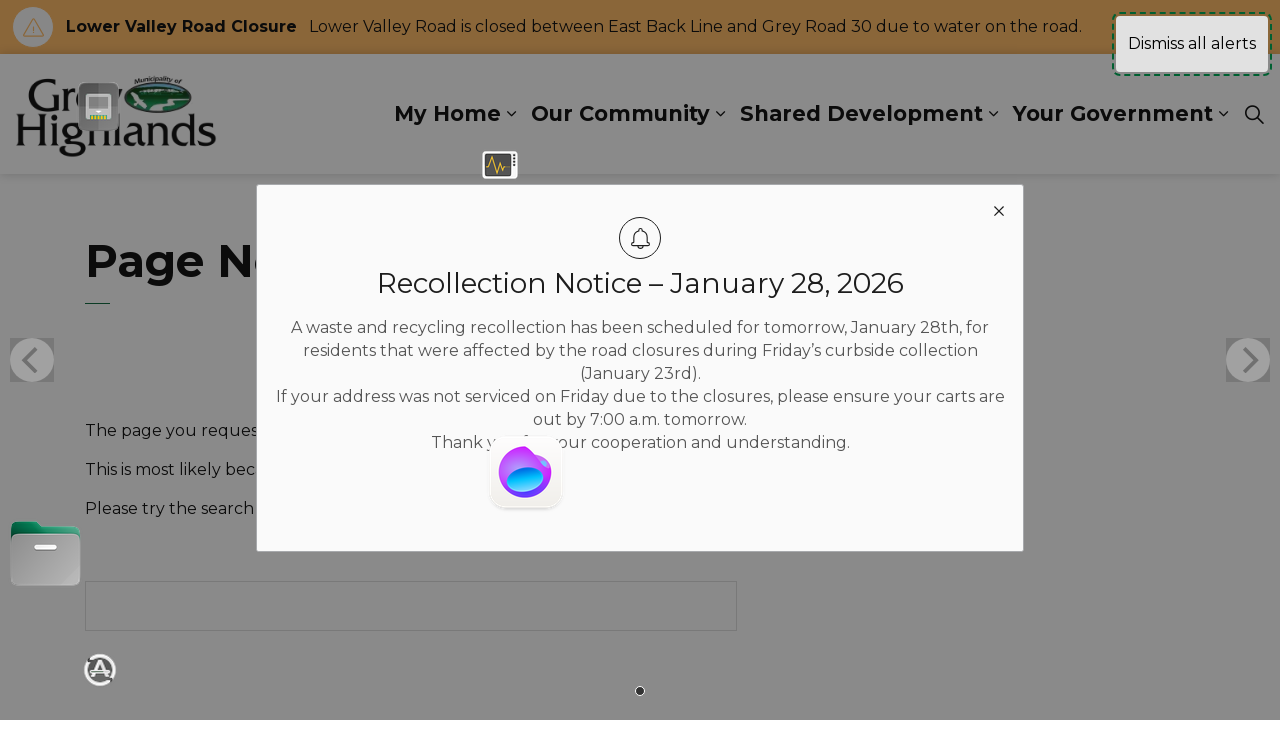 Image resolution: width=1280 pixels, height=736 pixels. What do you see at coordinates (525, 472) in the screenshot?
I see `open fleet IDE application` at bounding box center [525, 472].